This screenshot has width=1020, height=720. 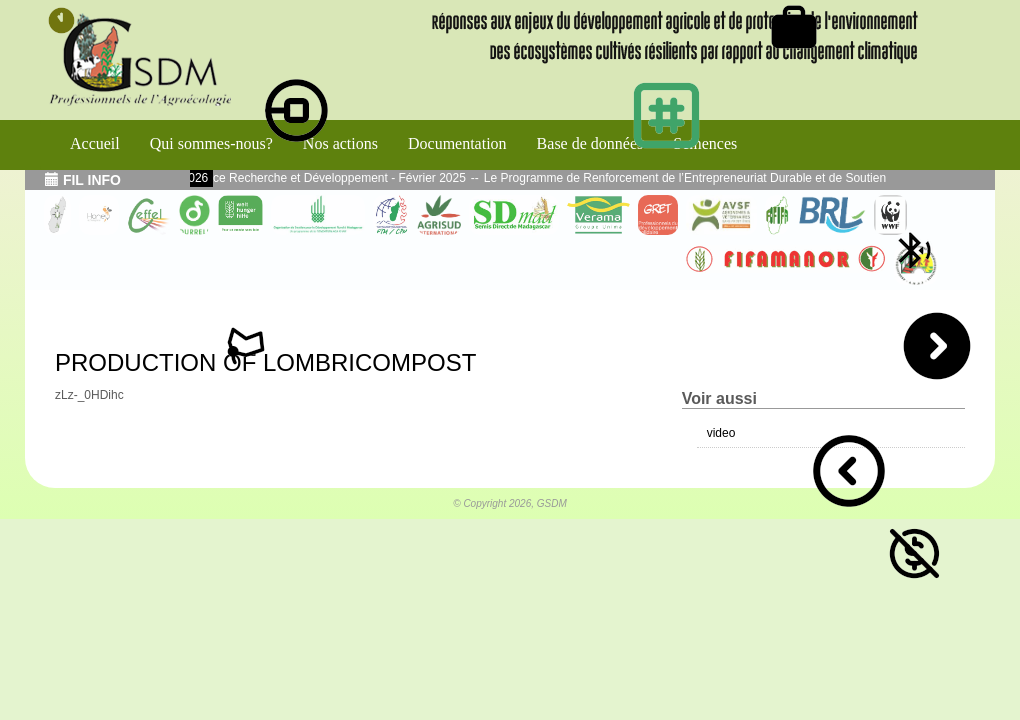 What do you see at coordinates (914, 250) in the screenshot?
I see `bluetooth audio is currently active` at bounding box center [914, 250].